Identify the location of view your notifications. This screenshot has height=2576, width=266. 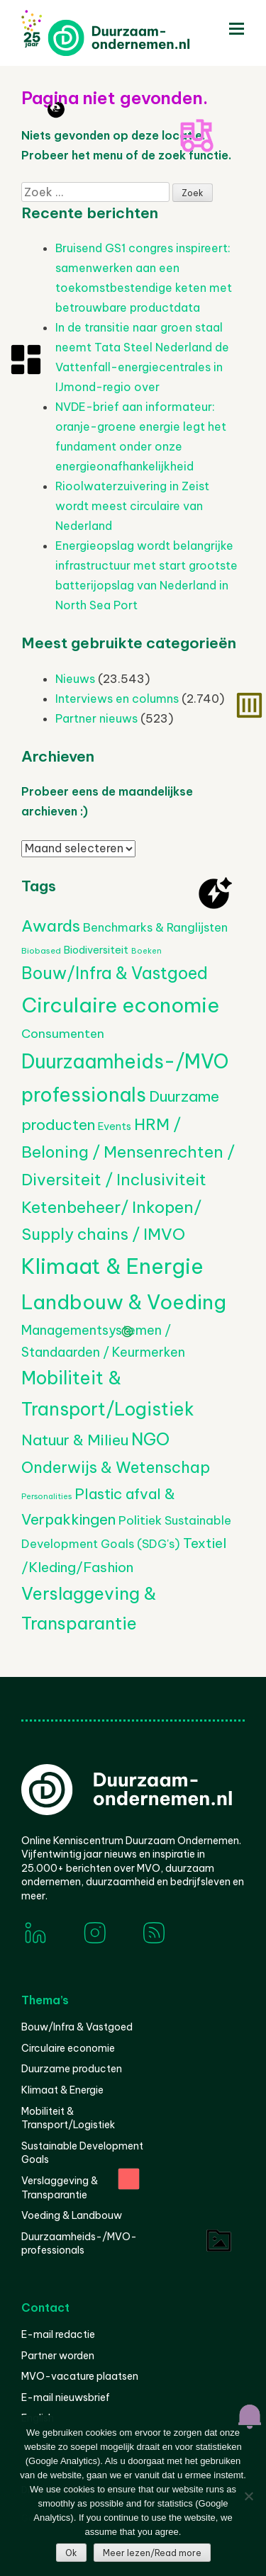
(250, 2416).